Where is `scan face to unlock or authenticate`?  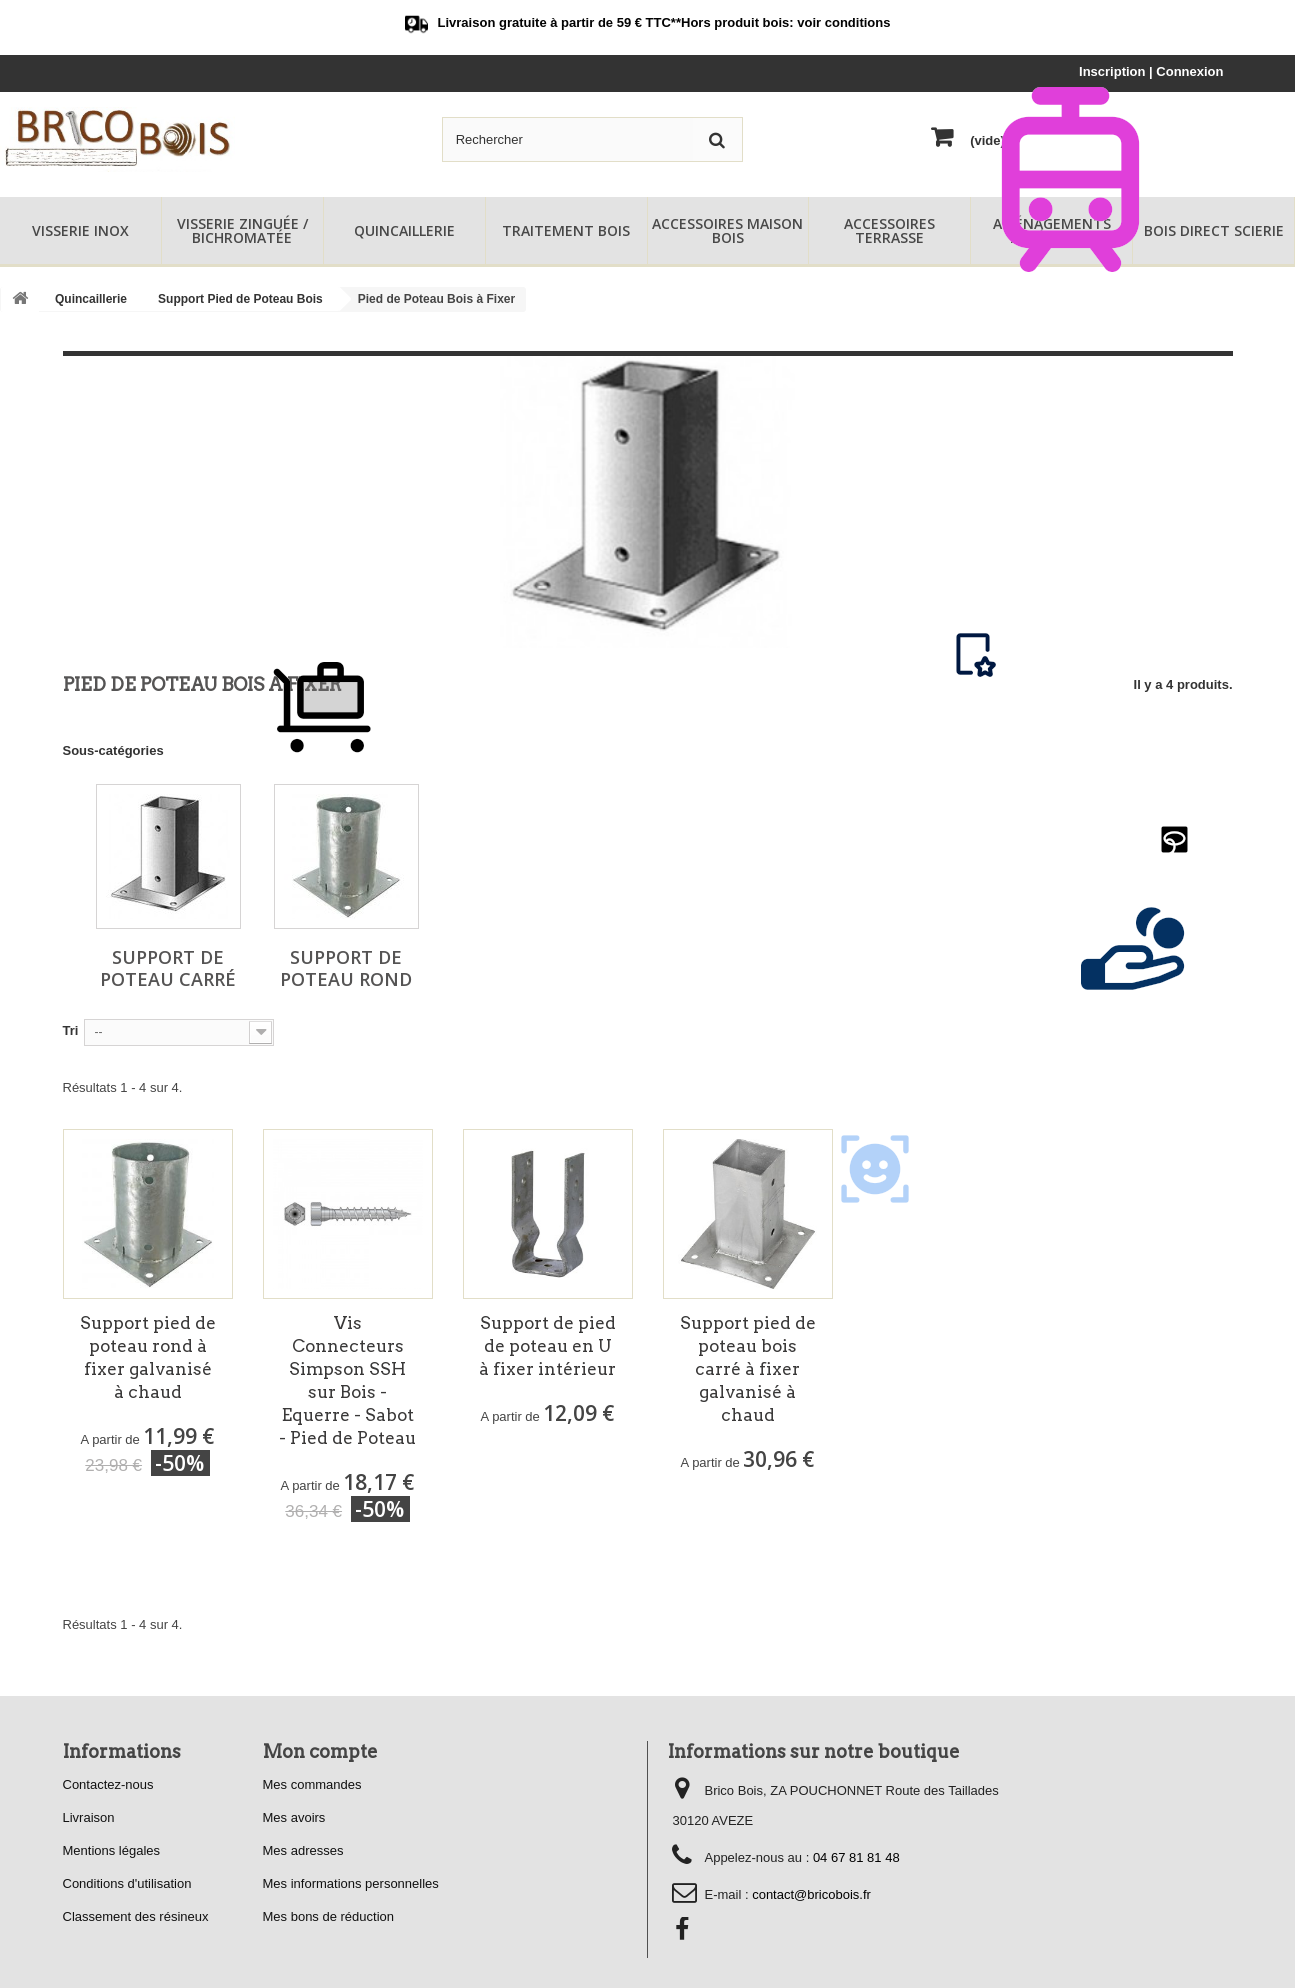
scan face to unlock or authenticate is located at coordinates (875, 1169).